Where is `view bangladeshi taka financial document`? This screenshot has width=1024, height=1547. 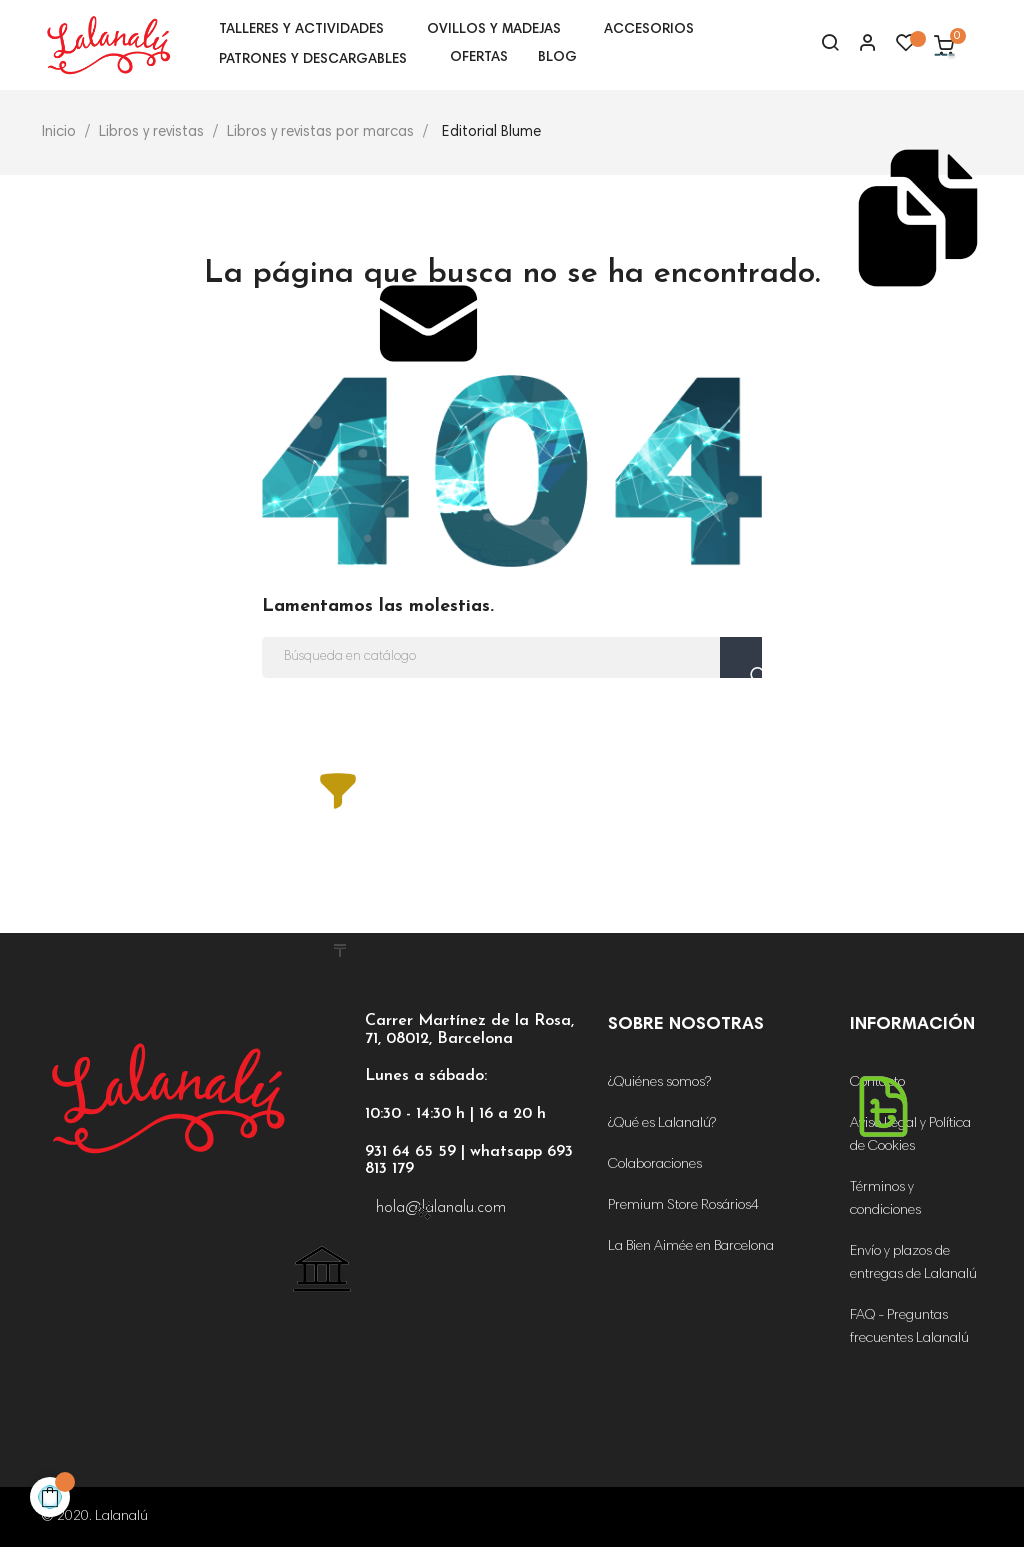 view bangladeshi taka financial document is located at coordinates (883, 1106).